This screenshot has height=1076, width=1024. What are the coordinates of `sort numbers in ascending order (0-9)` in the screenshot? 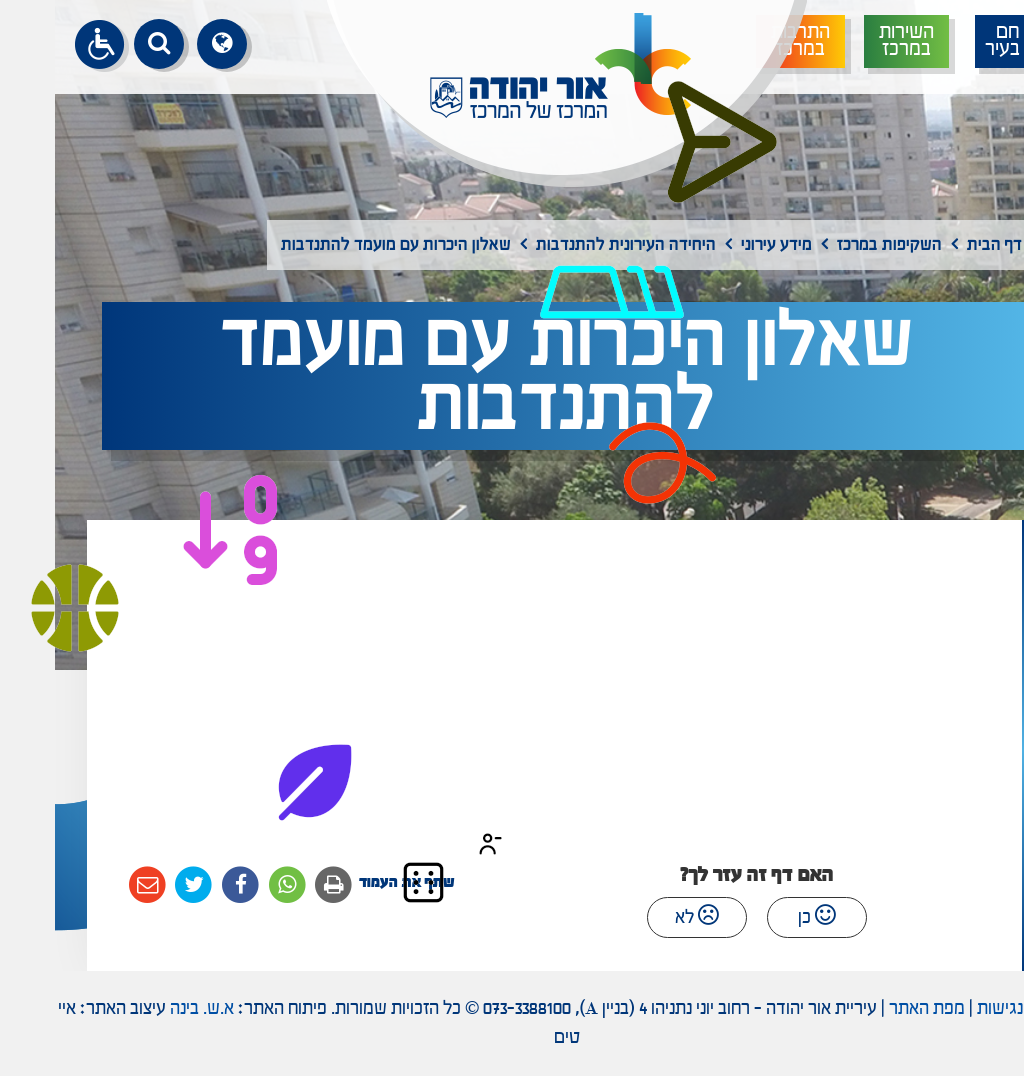 It's located at (233, 530).